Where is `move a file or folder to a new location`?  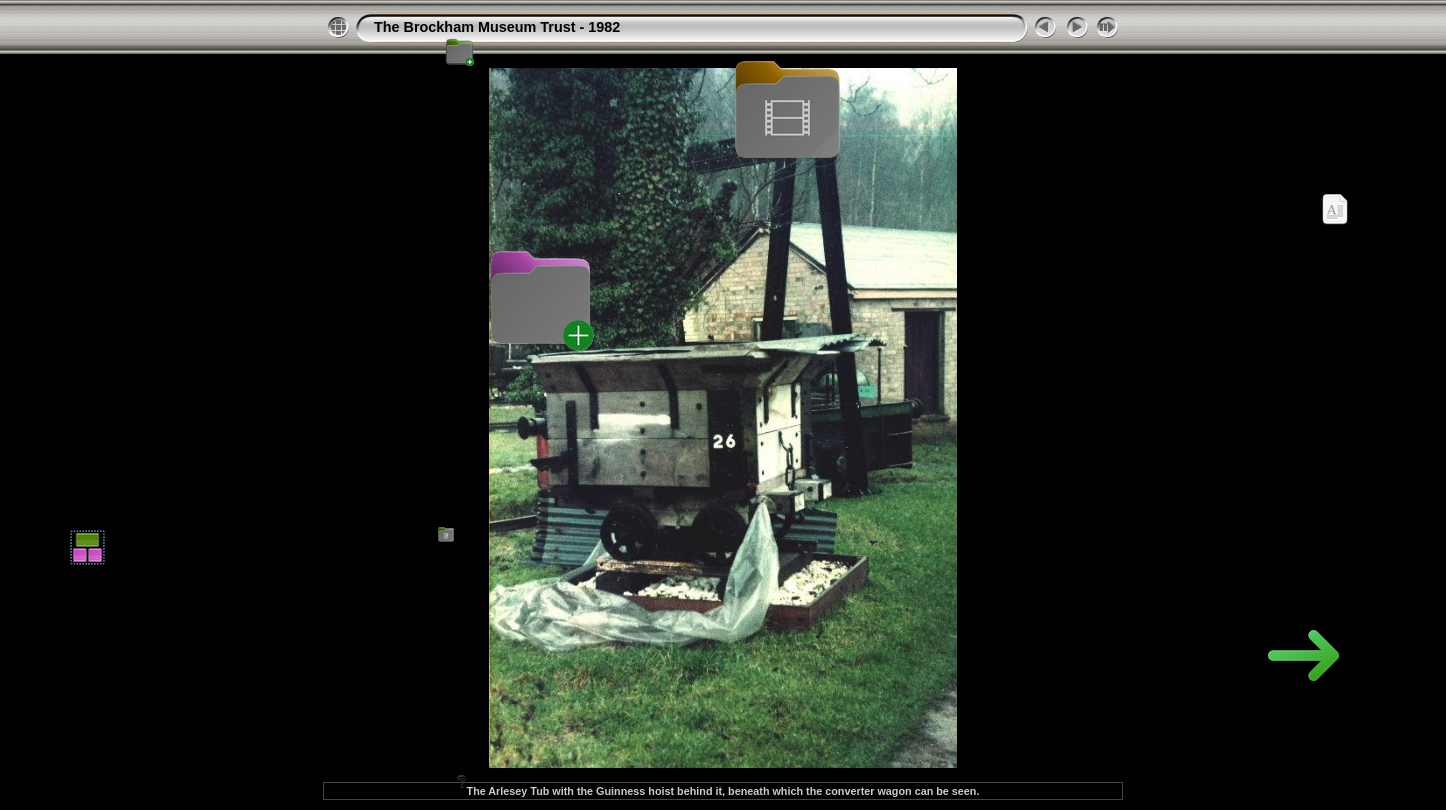
move a file or folder to a new location is located at coordinates (1303, 655).